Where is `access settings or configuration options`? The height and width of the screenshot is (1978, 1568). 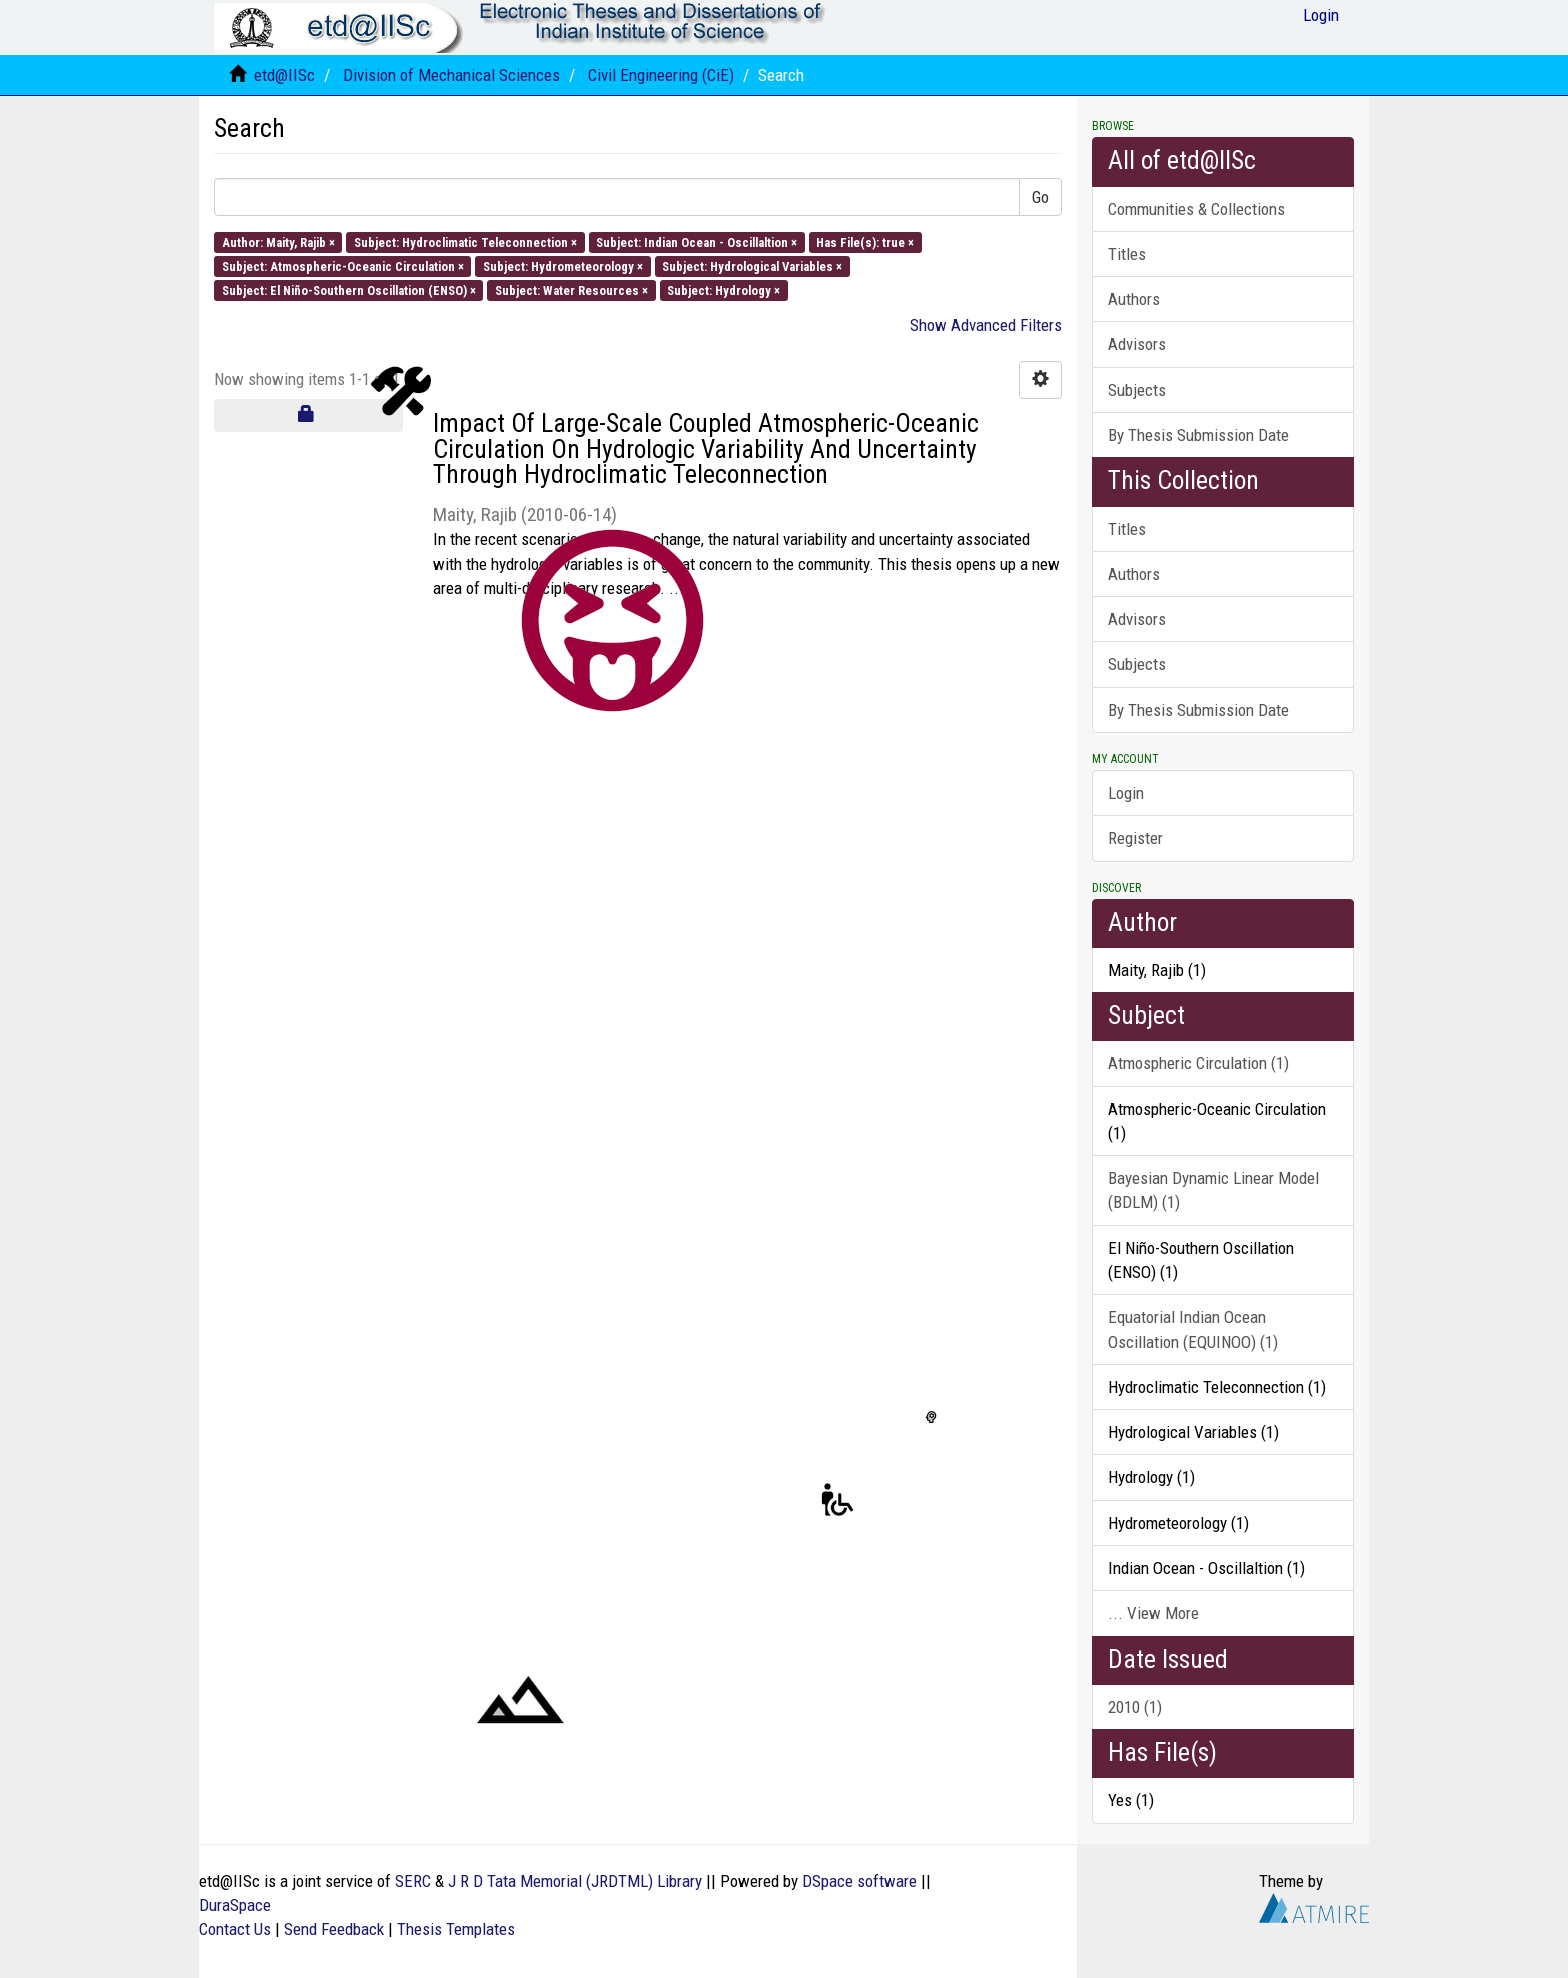 access settings or configuration options is located at coordinates (401, 391).